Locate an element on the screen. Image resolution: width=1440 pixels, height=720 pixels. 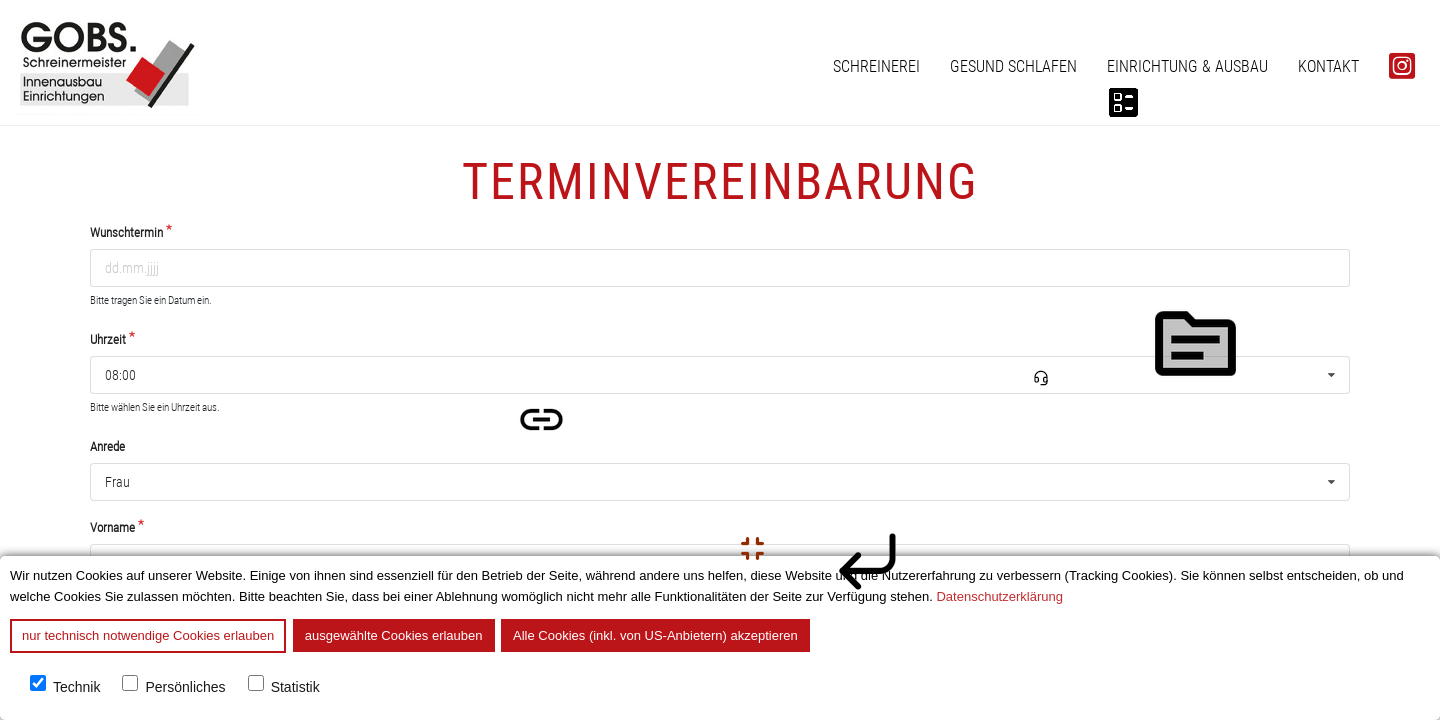
browse topics or categories is located at coordinates (1195, 343).